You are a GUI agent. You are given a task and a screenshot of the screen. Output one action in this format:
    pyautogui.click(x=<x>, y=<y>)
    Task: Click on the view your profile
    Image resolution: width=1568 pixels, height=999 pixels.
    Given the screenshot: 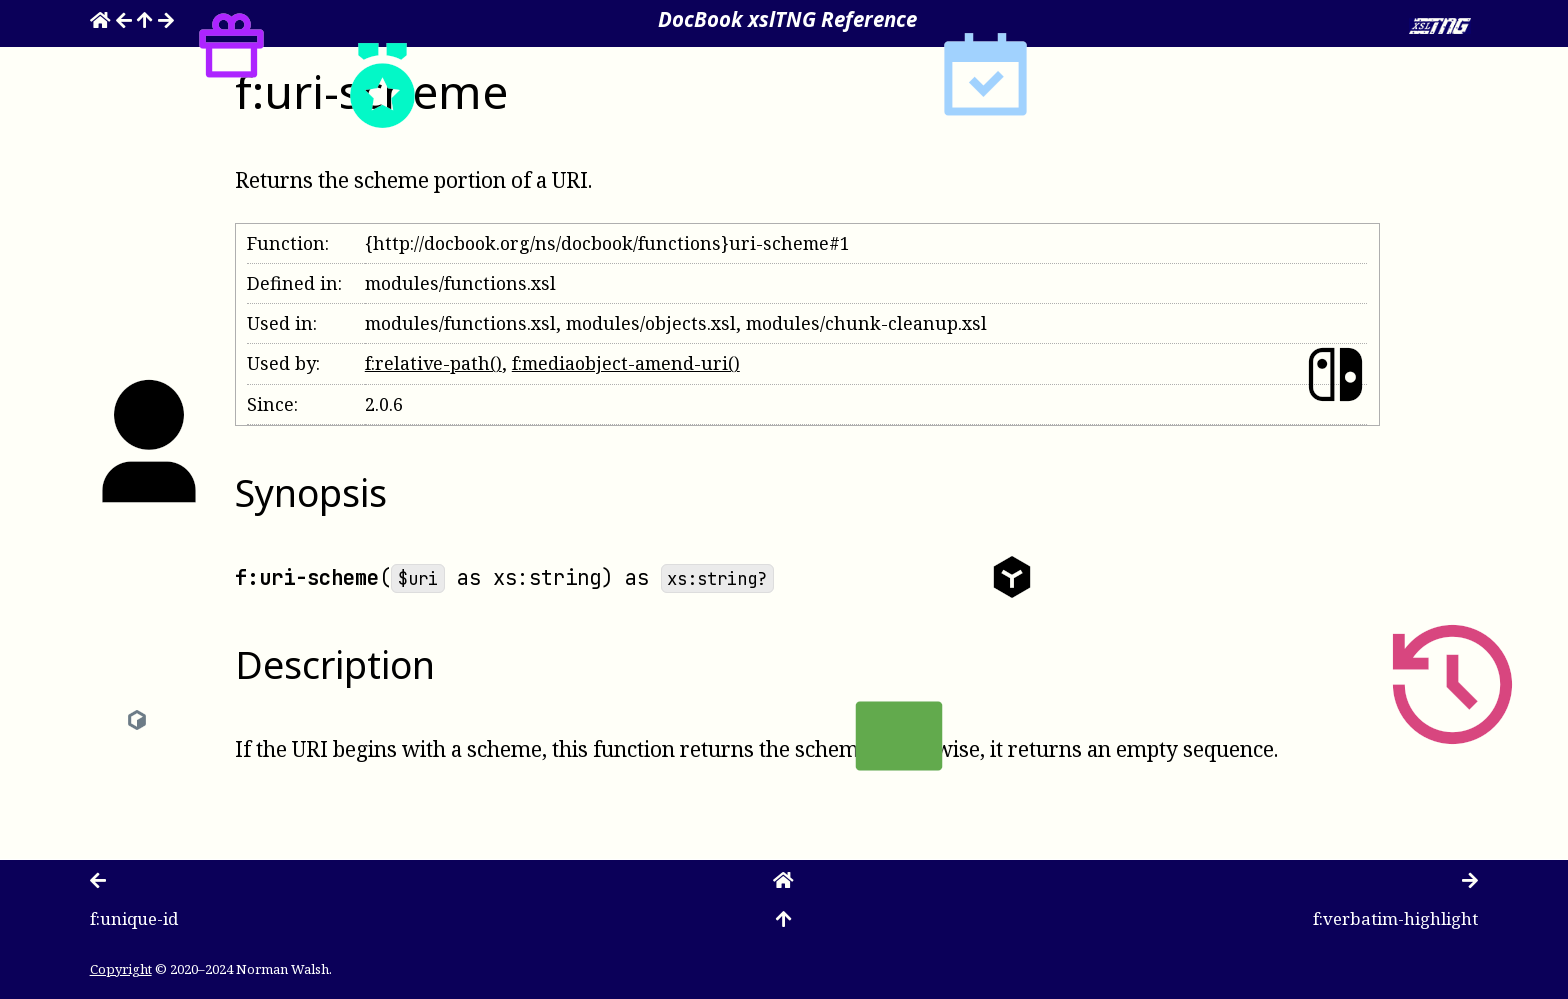 What is the action you would take?
    pyautogui.click(x=149, y=444)
    